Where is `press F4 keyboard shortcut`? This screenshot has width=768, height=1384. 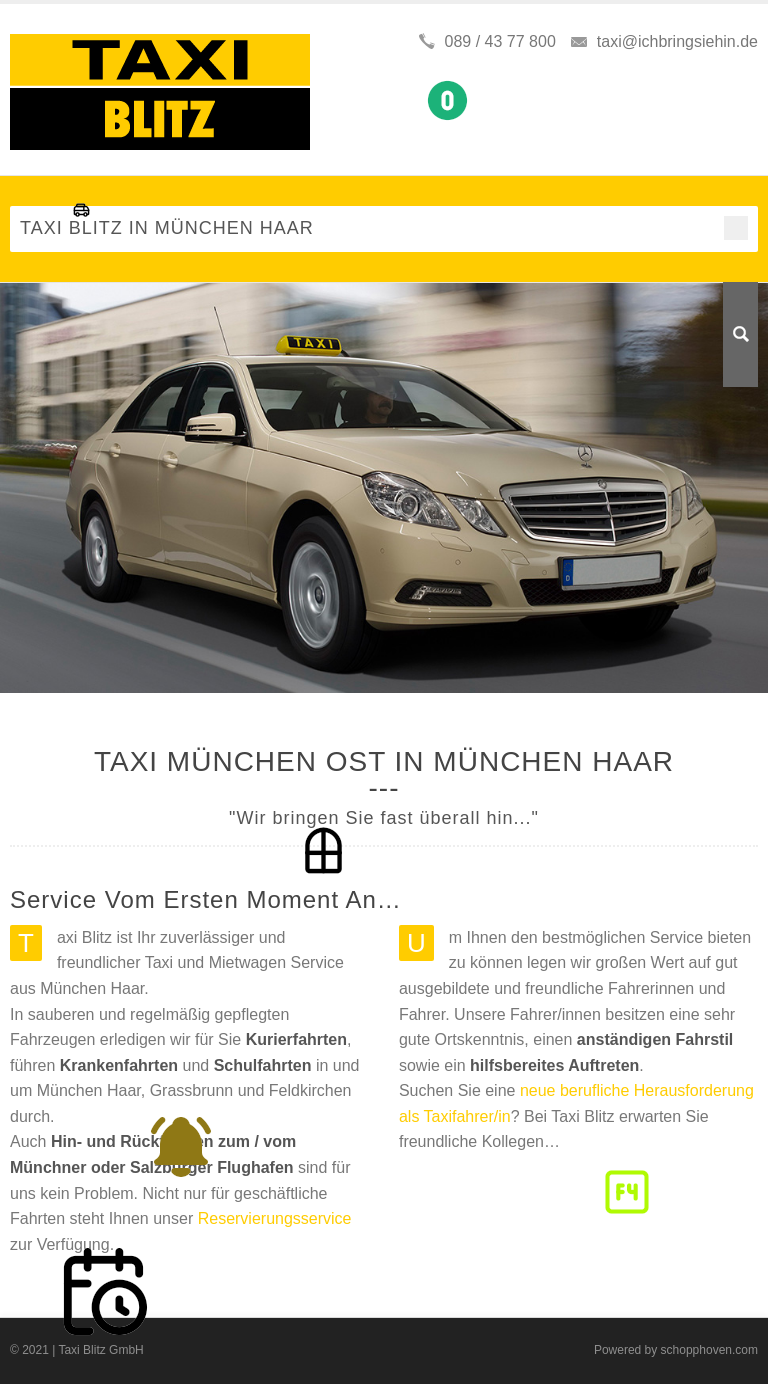 press F4 keyboard shortcut is located at coordinates (627, 1192).